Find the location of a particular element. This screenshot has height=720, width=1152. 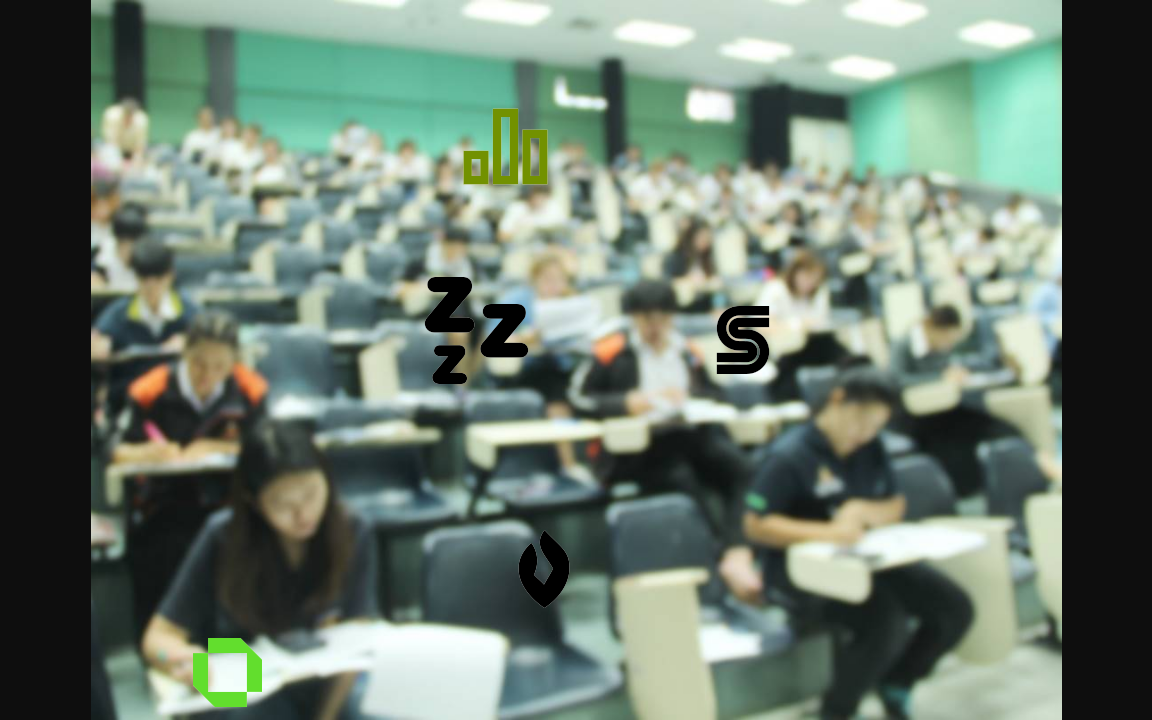

LazyVim neovim configuration logo is located at coordinates (476, 330).